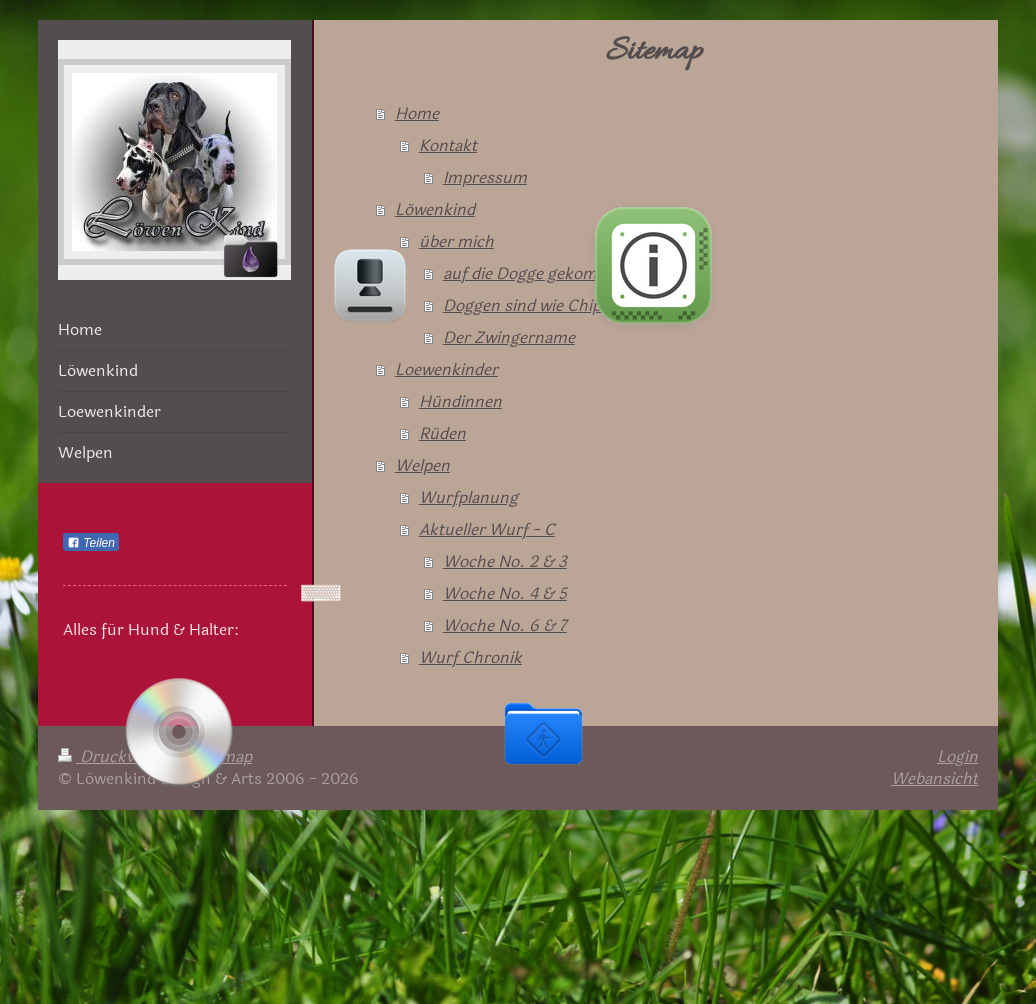 This screenshot has width=1036, height=1004. Describe the element at coordinates (179, 734) in the screenshot. I see `access CD or optical disc drive` at that location.